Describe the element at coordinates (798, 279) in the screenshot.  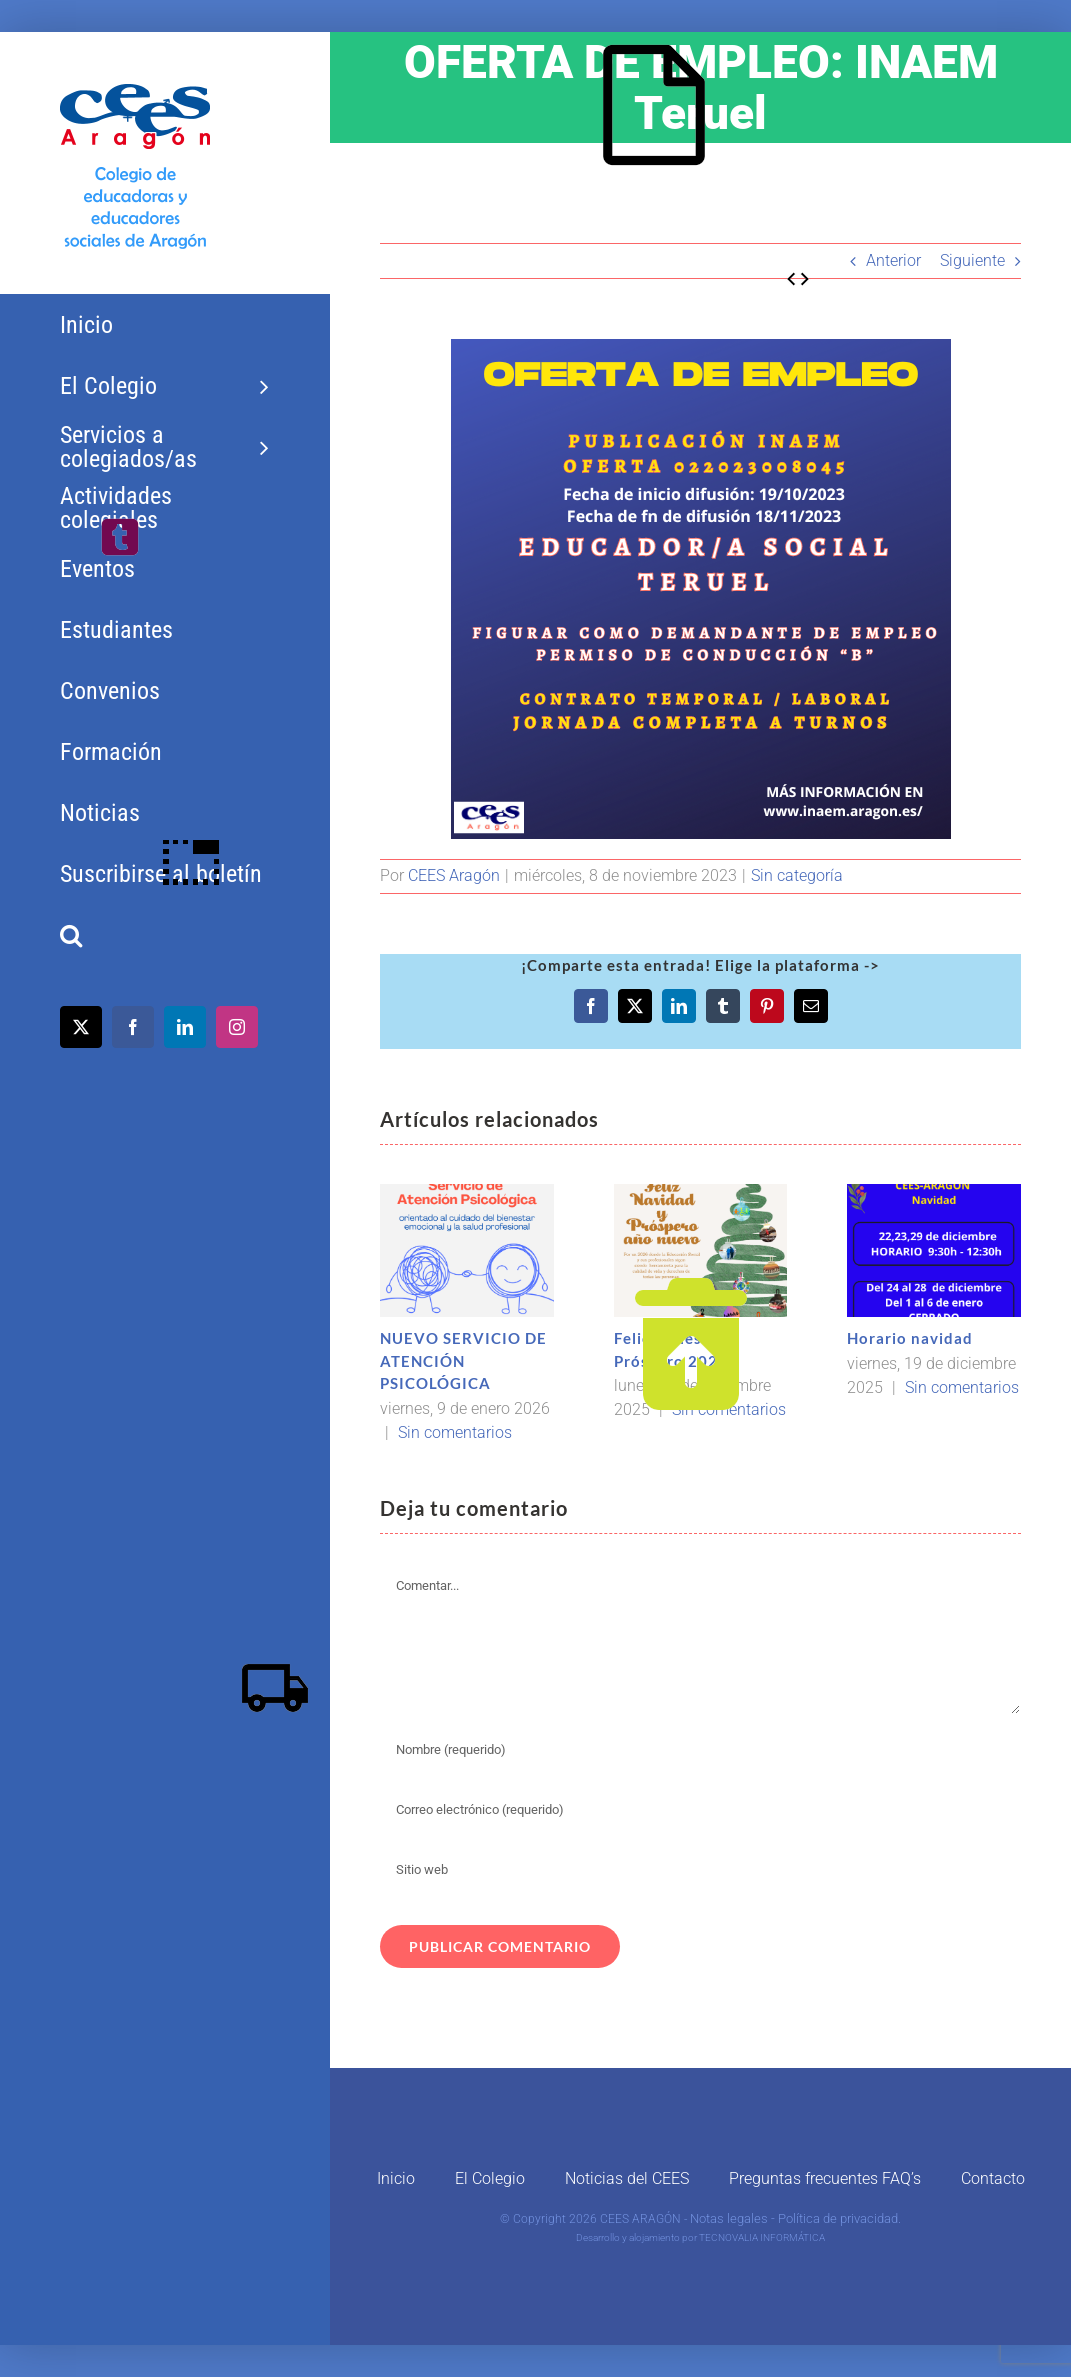
I see `view or edit source code` at that location.